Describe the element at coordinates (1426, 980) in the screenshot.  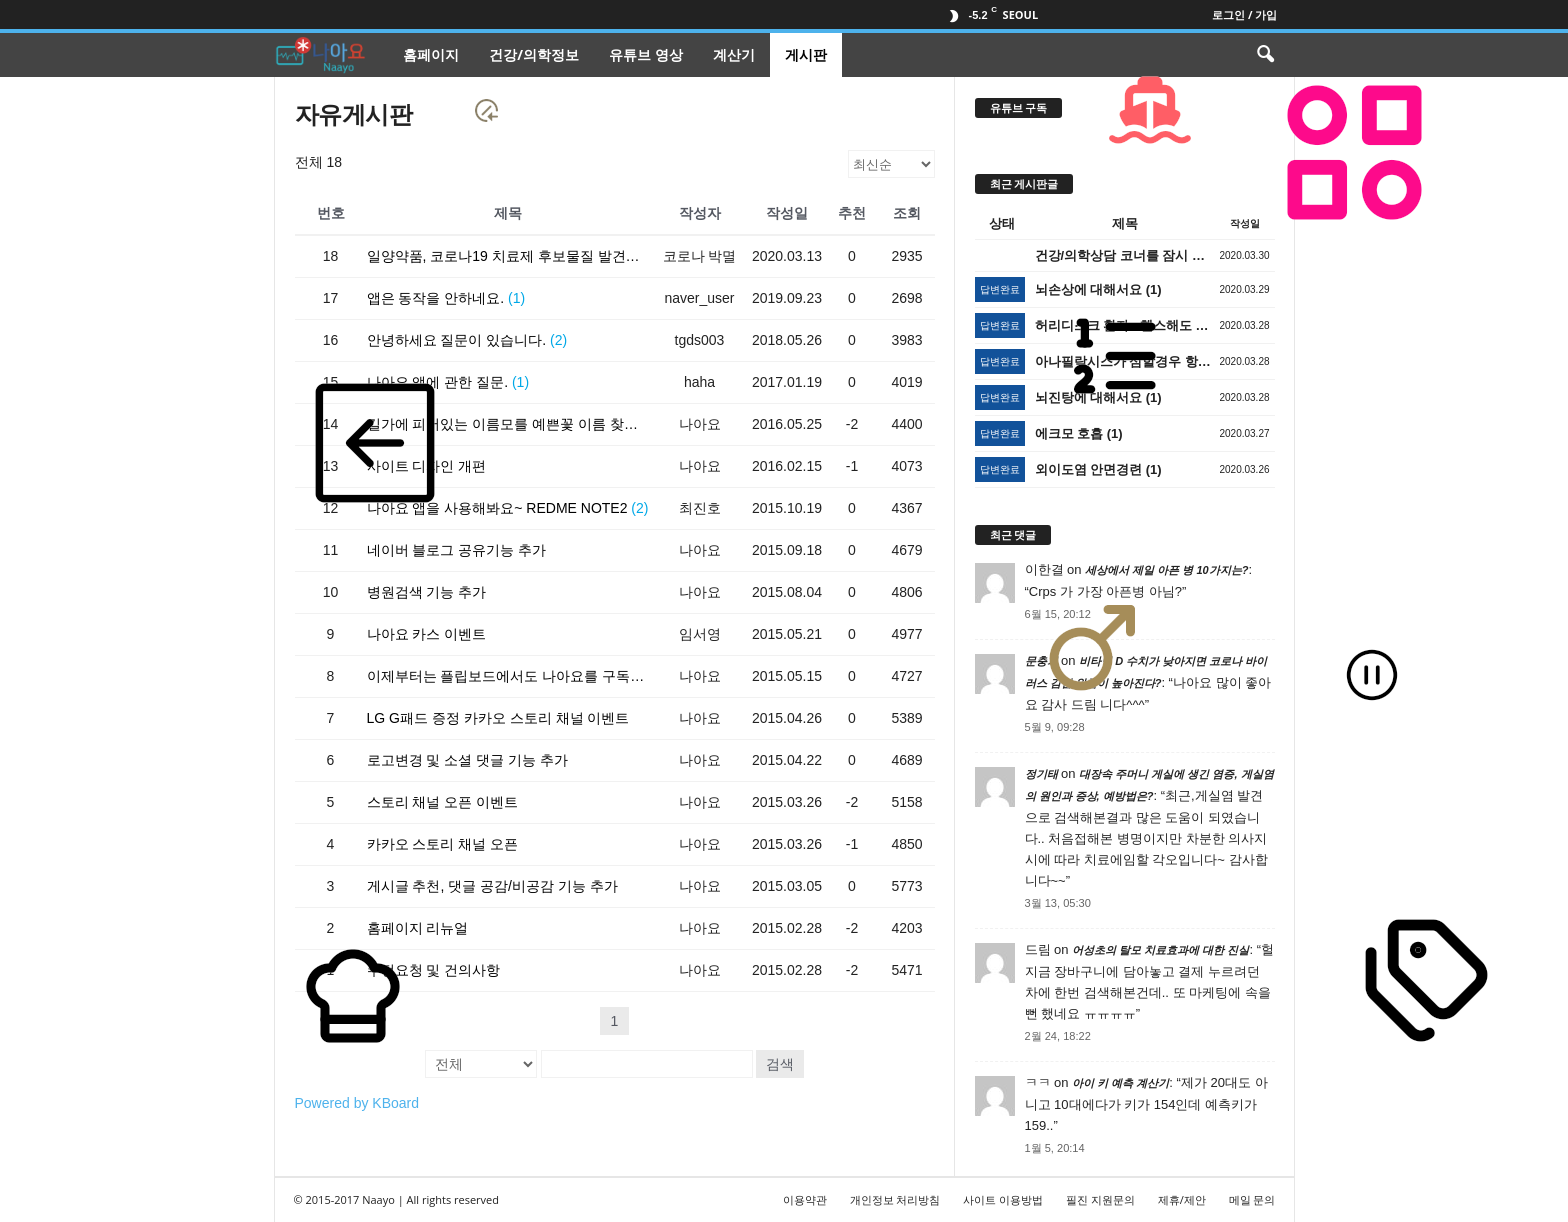
I see `manage tags or labels` at that location.